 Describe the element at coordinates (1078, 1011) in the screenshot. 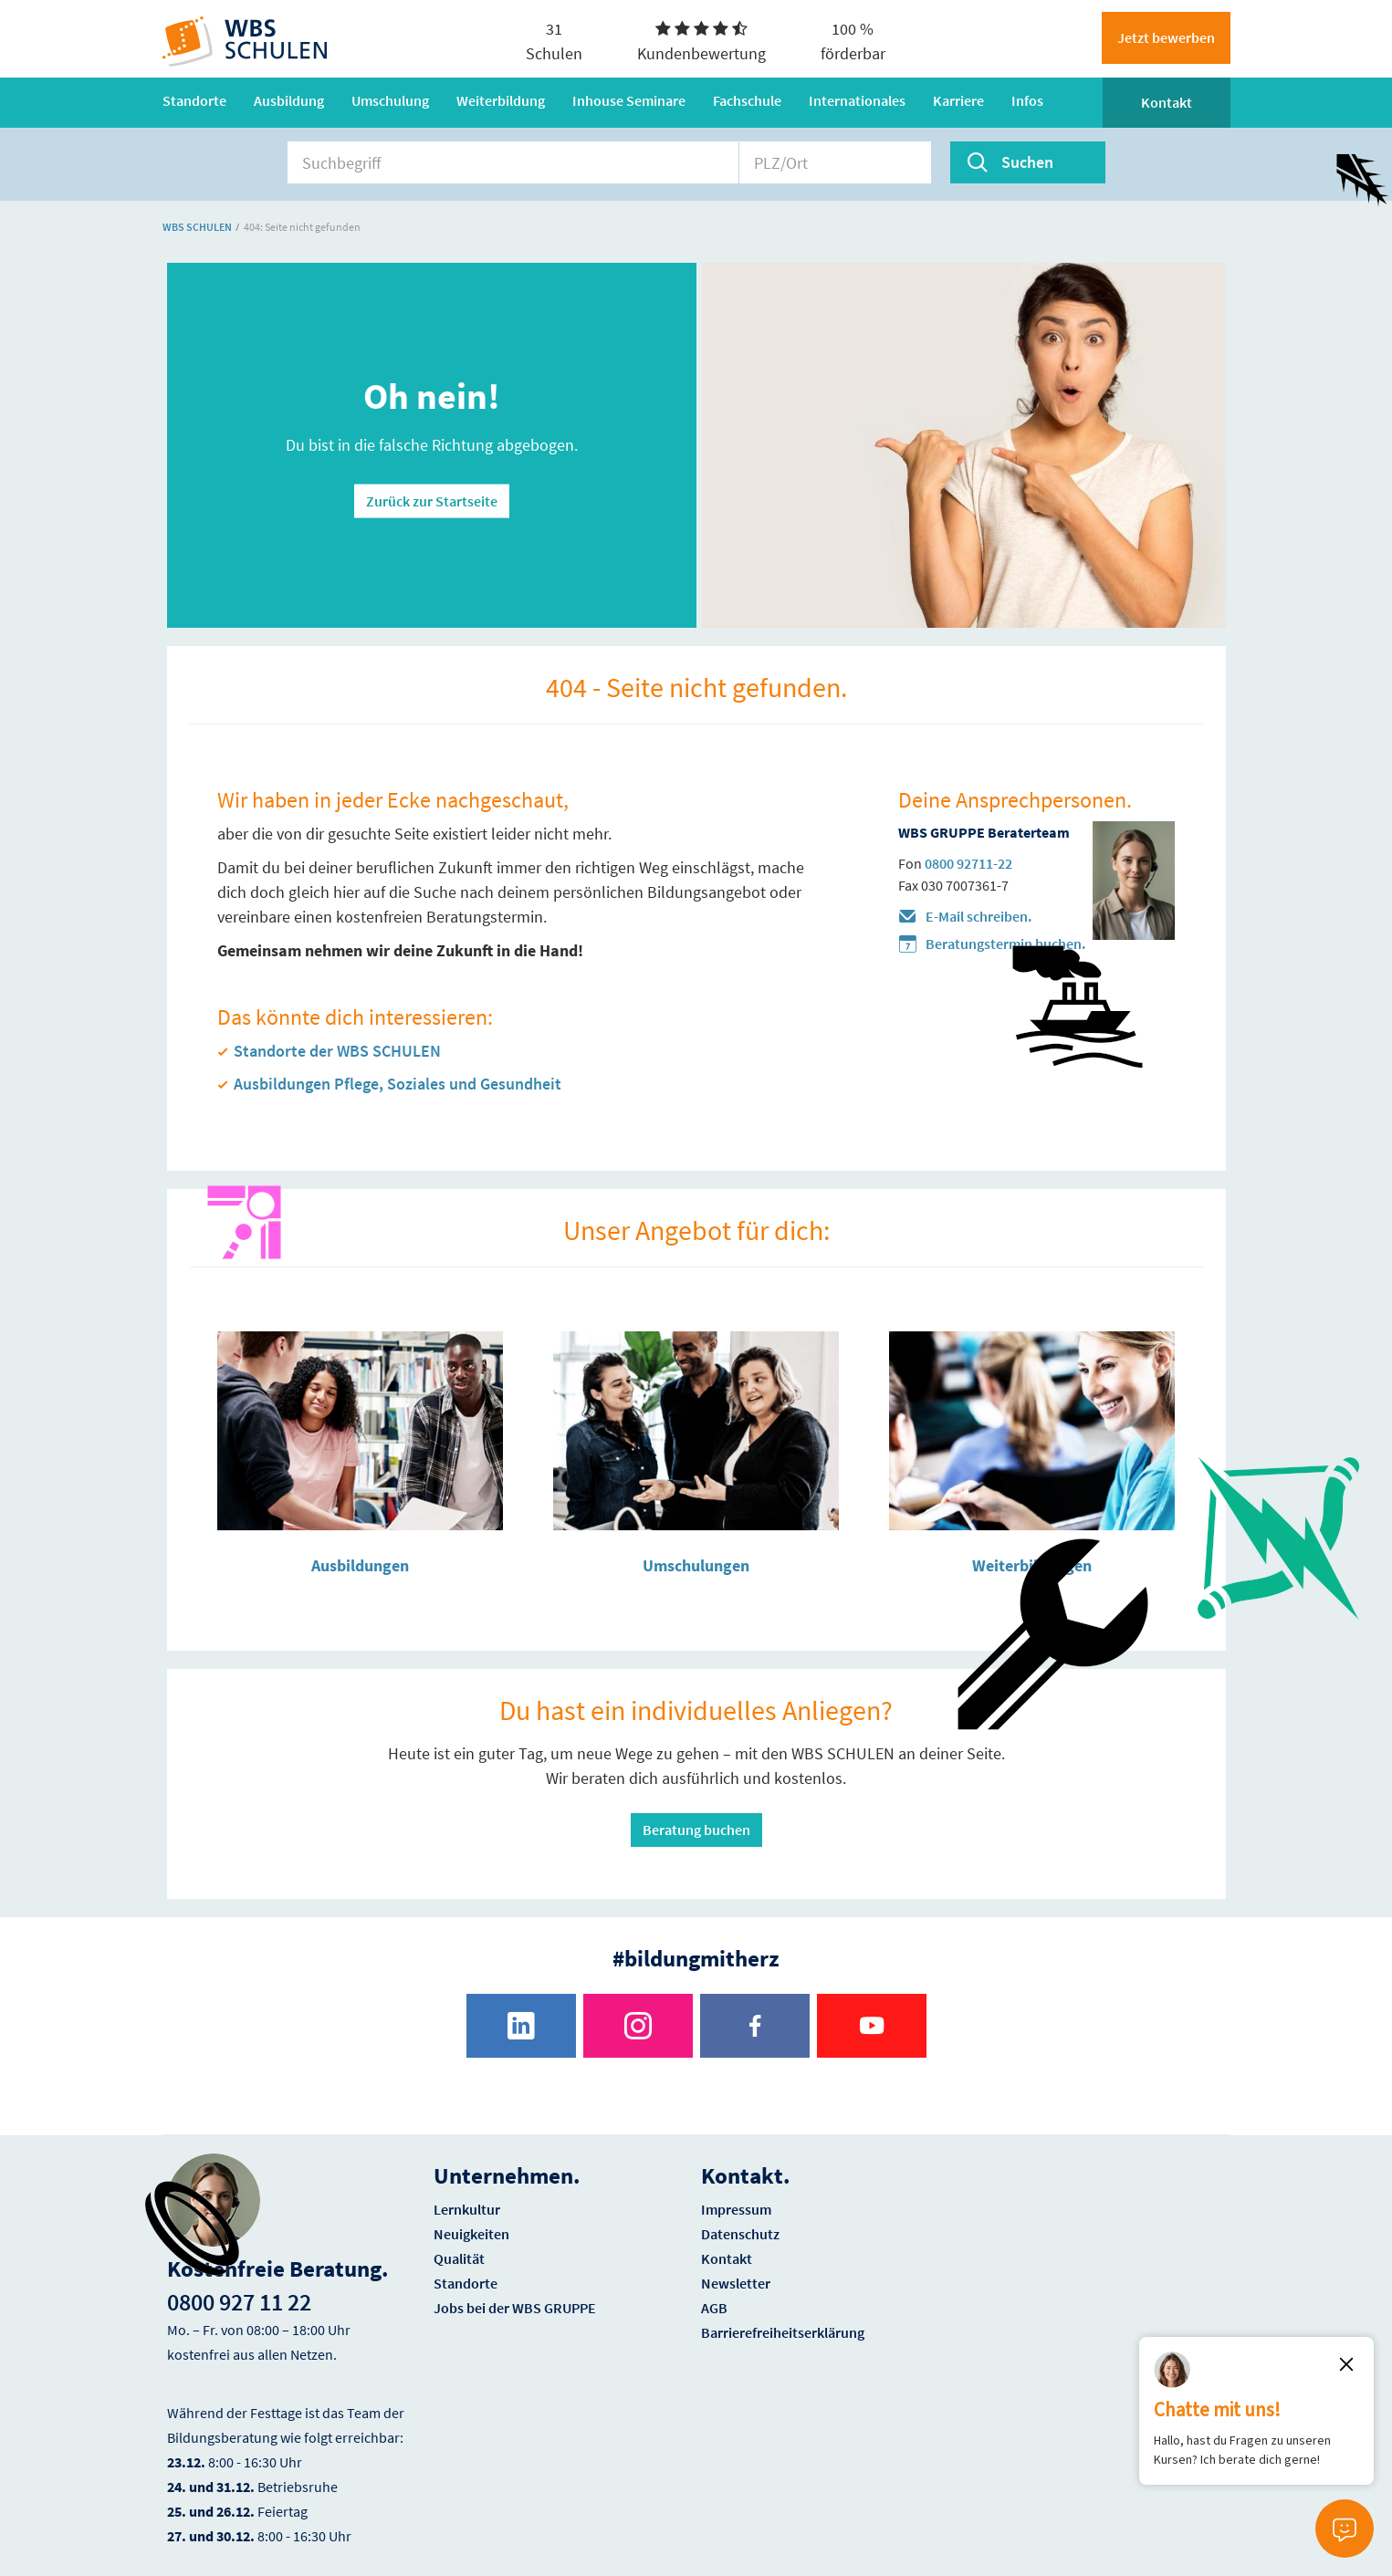

I see `select dreadnought or battleship unit` at that location.